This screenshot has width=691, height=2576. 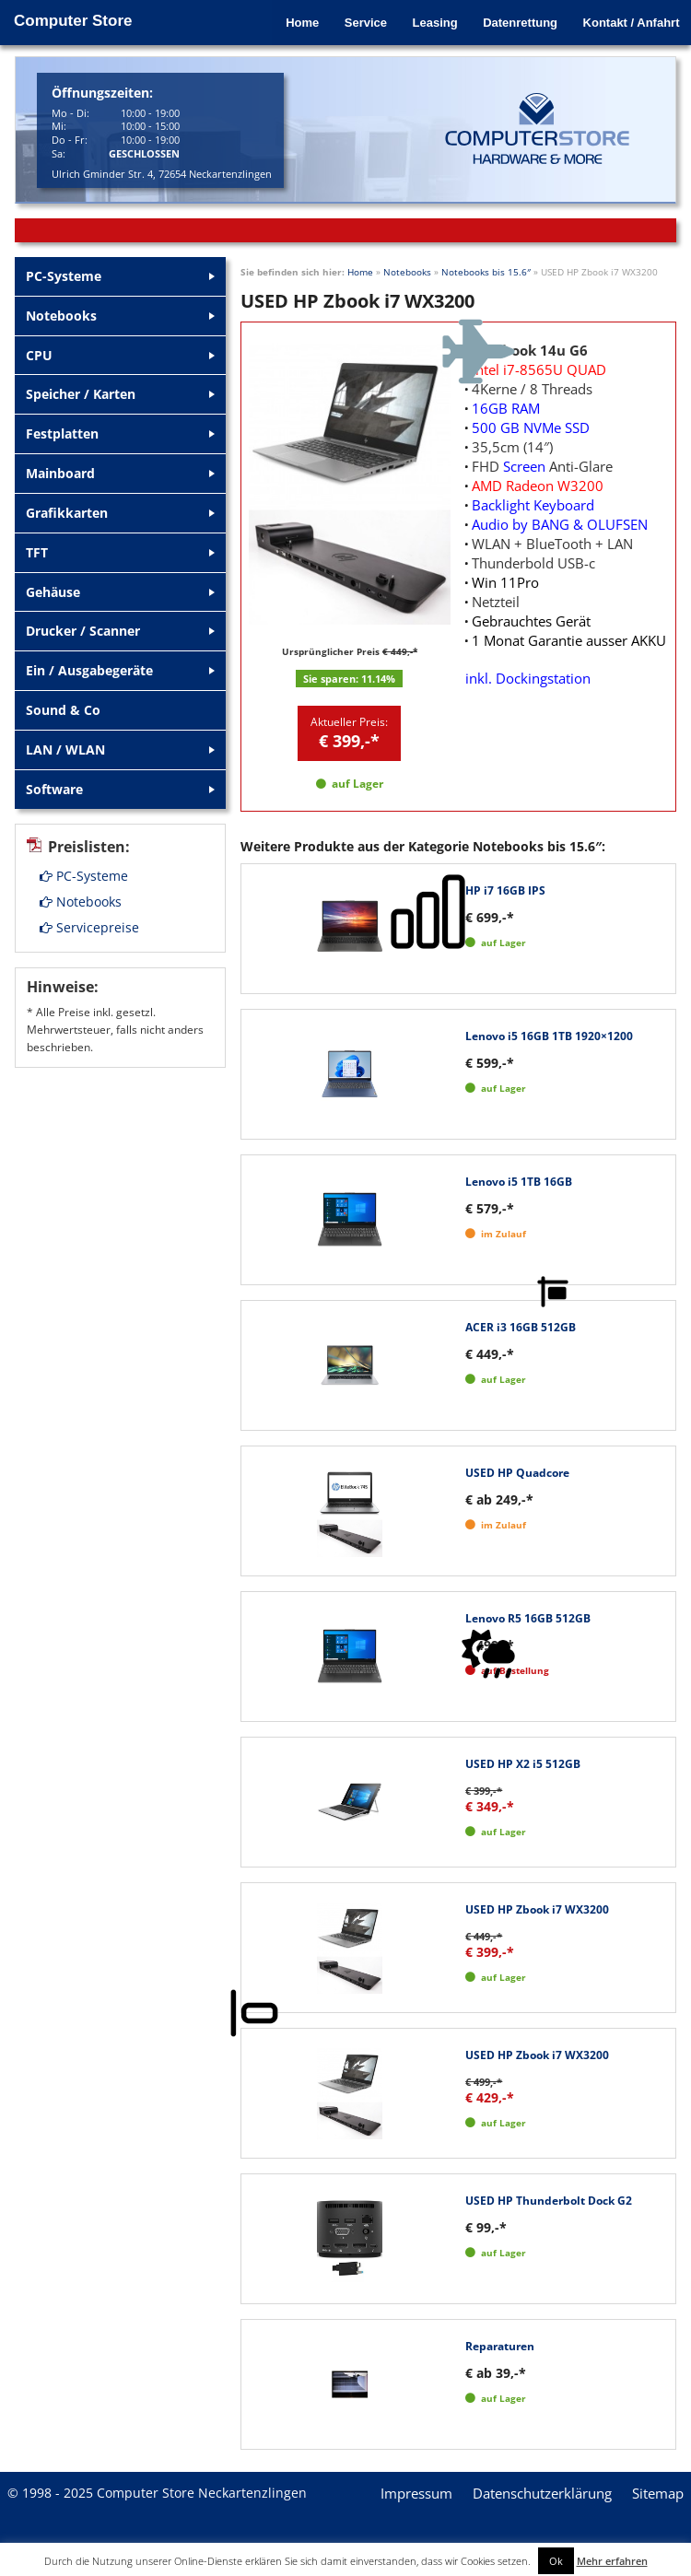 I want to click on align selected elements to the left, so click(x=254, y=2013).